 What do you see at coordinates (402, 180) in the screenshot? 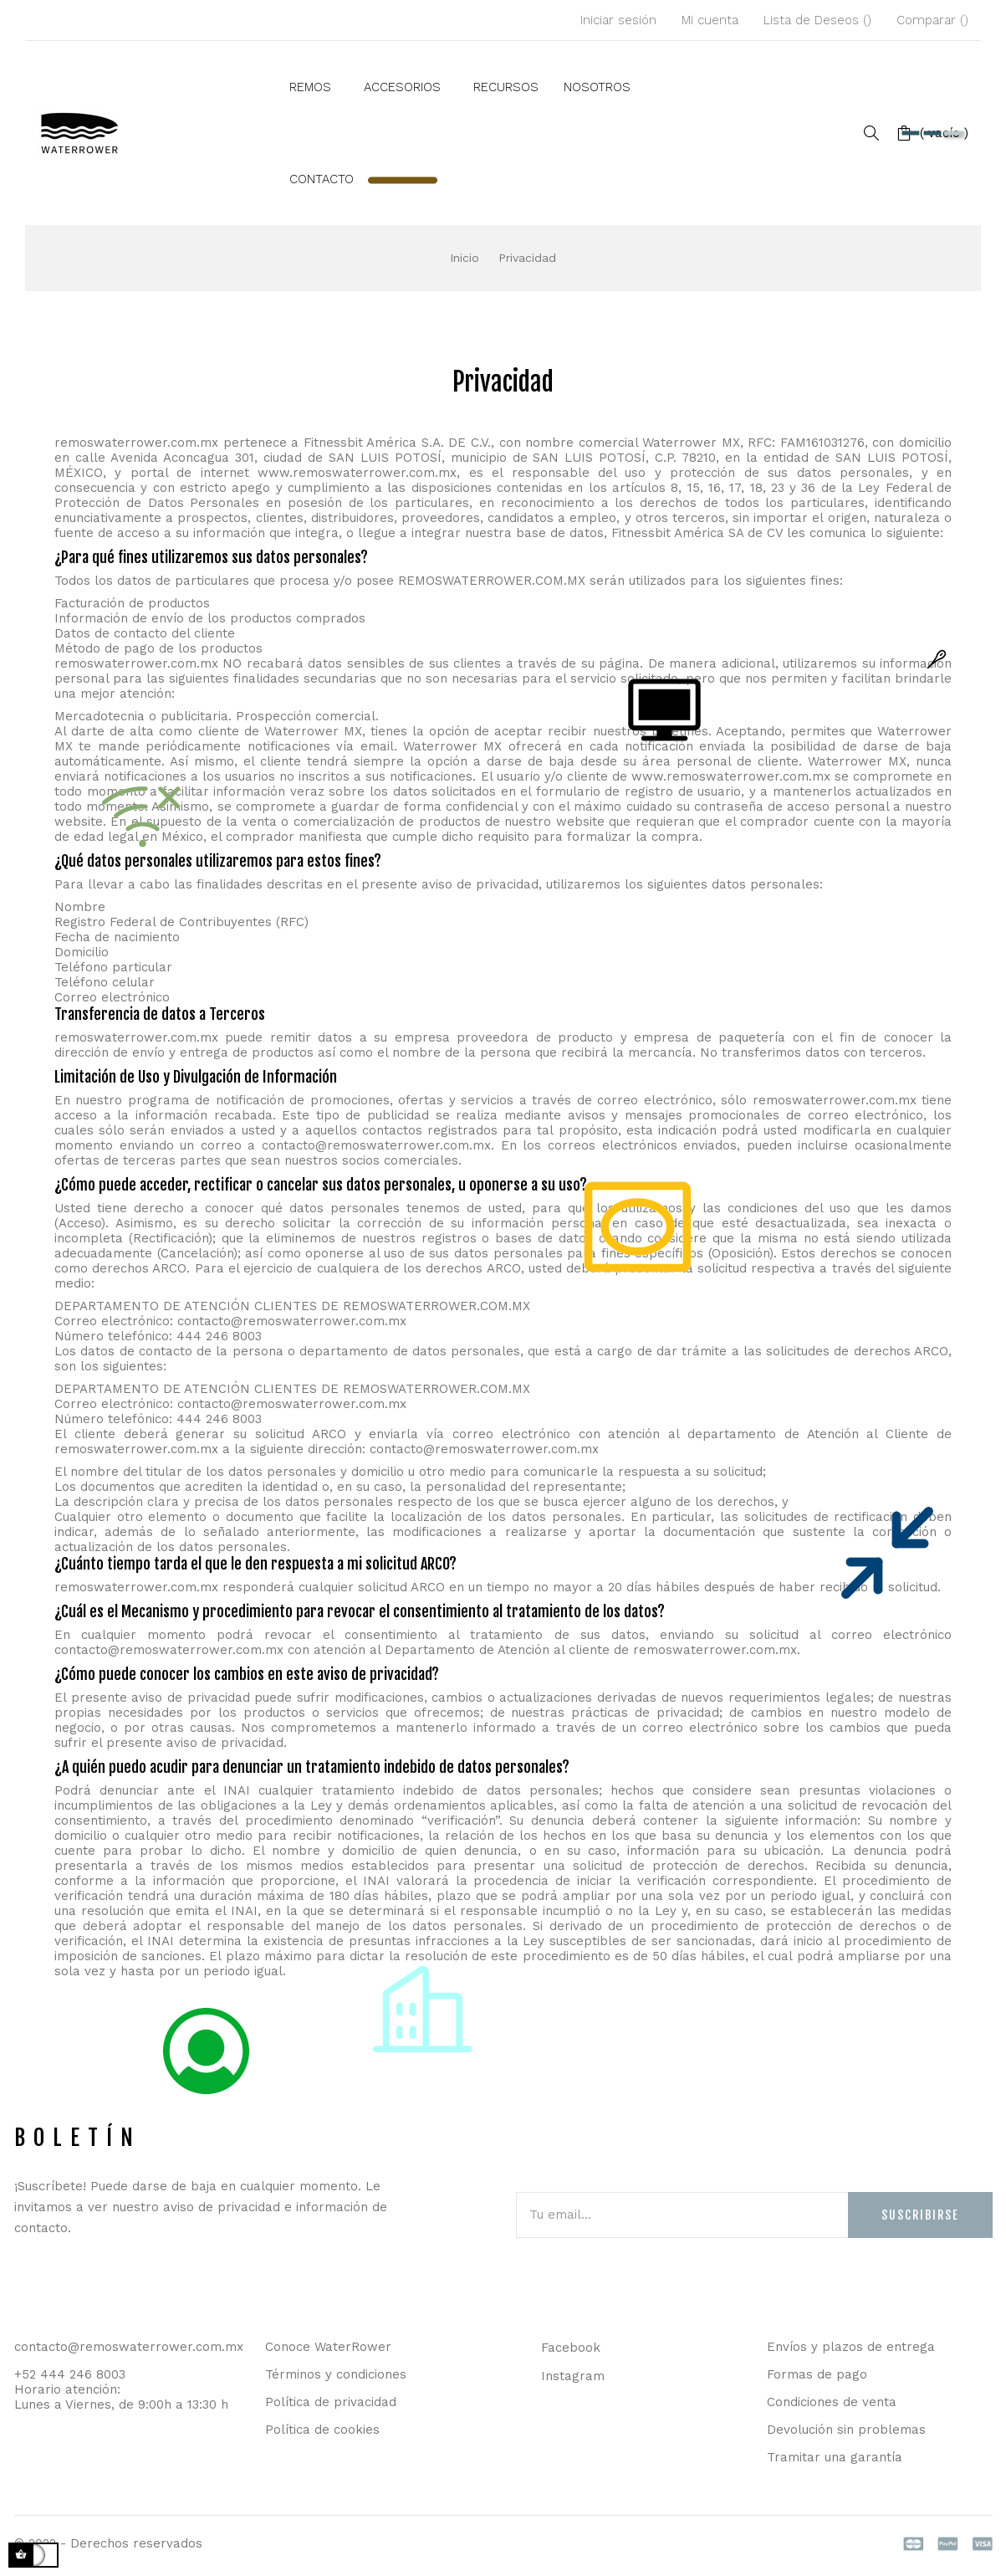
I see `remove an item from a list` at bounding box center [402, 180].